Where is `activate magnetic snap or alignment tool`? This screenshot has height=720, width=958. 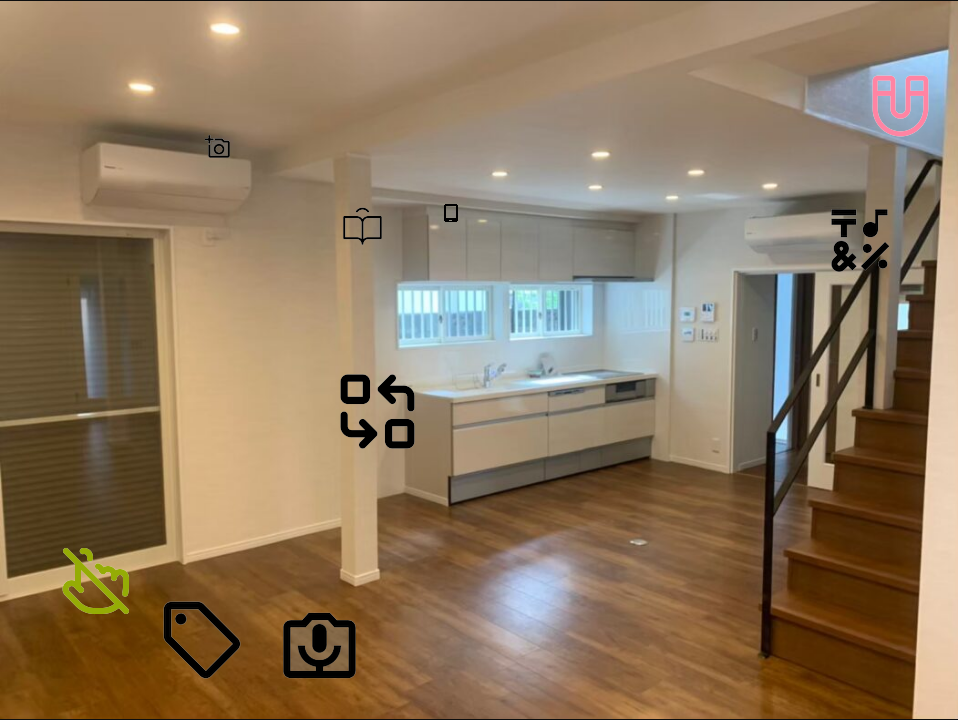
activate magnetic snap or alignment tool is located at coordinates (900, 103).